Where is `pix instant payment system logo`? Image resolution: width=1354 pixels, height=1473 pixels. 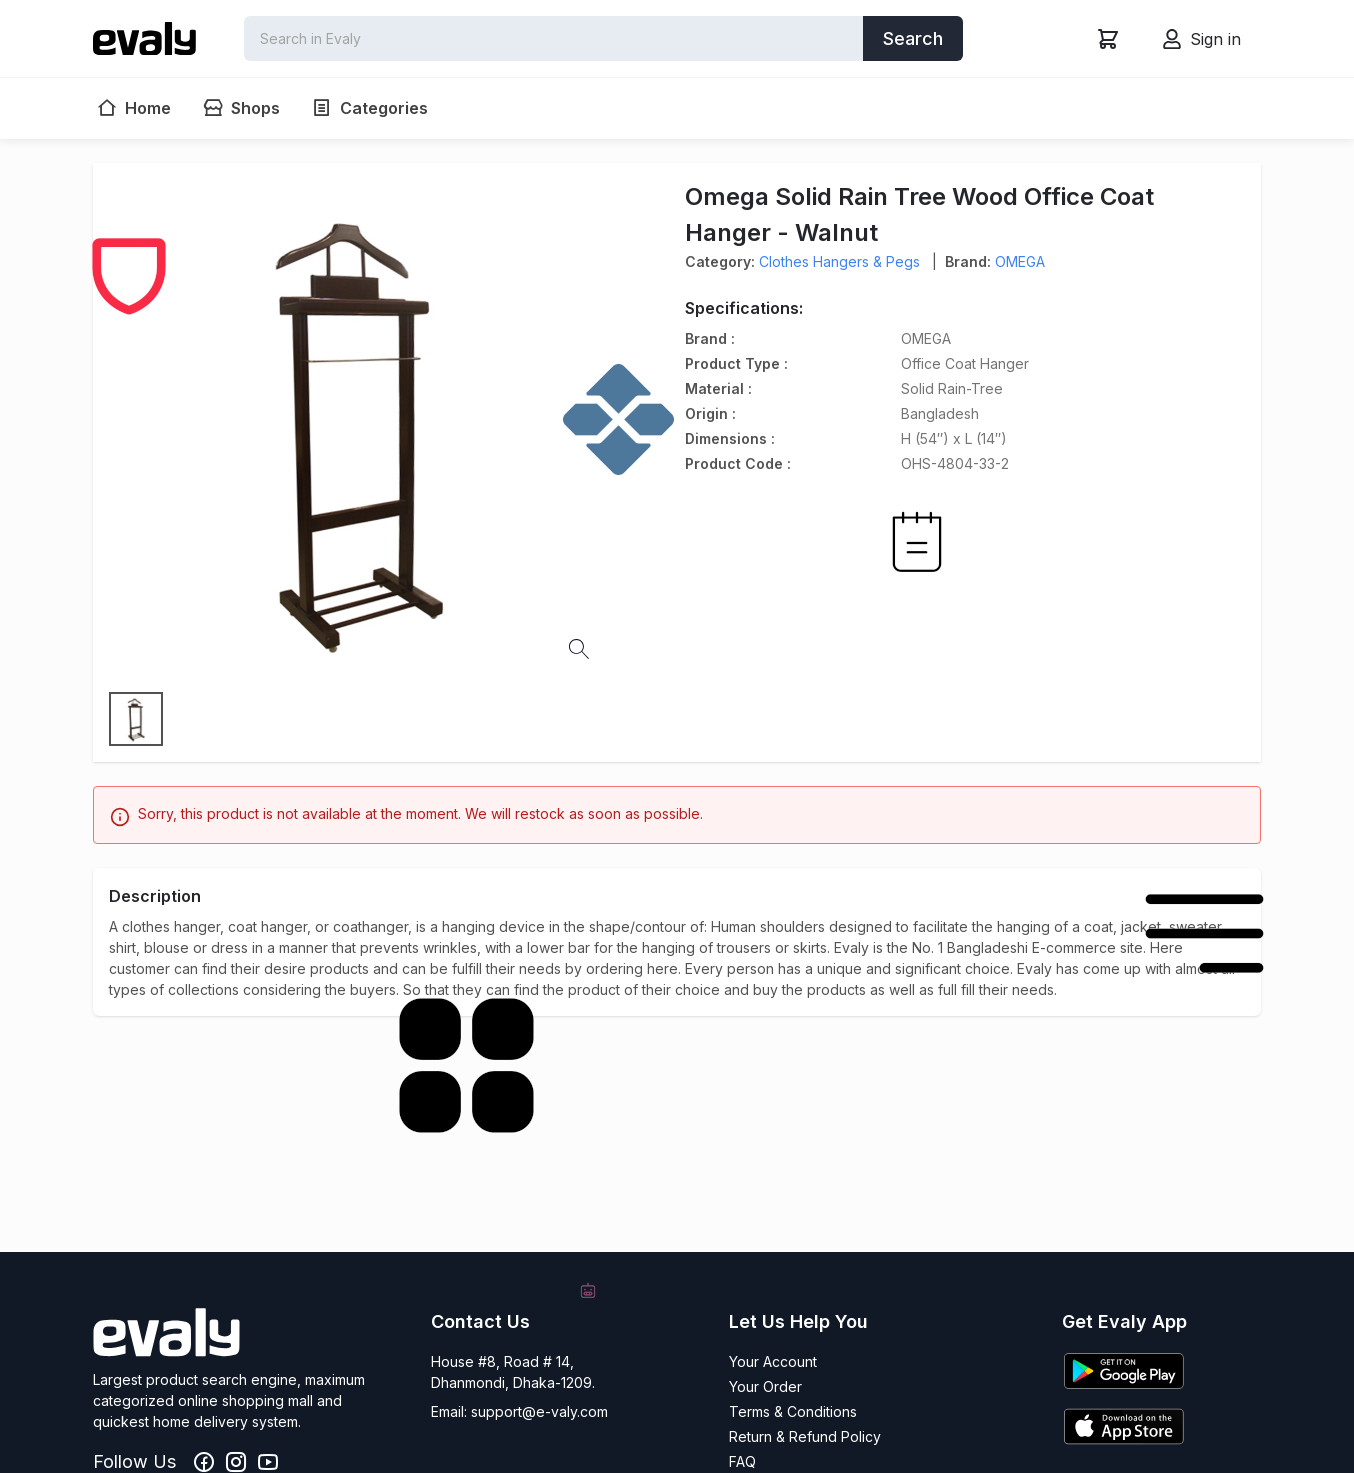
pix instant payment system logo is located at coordinates (618, 419).